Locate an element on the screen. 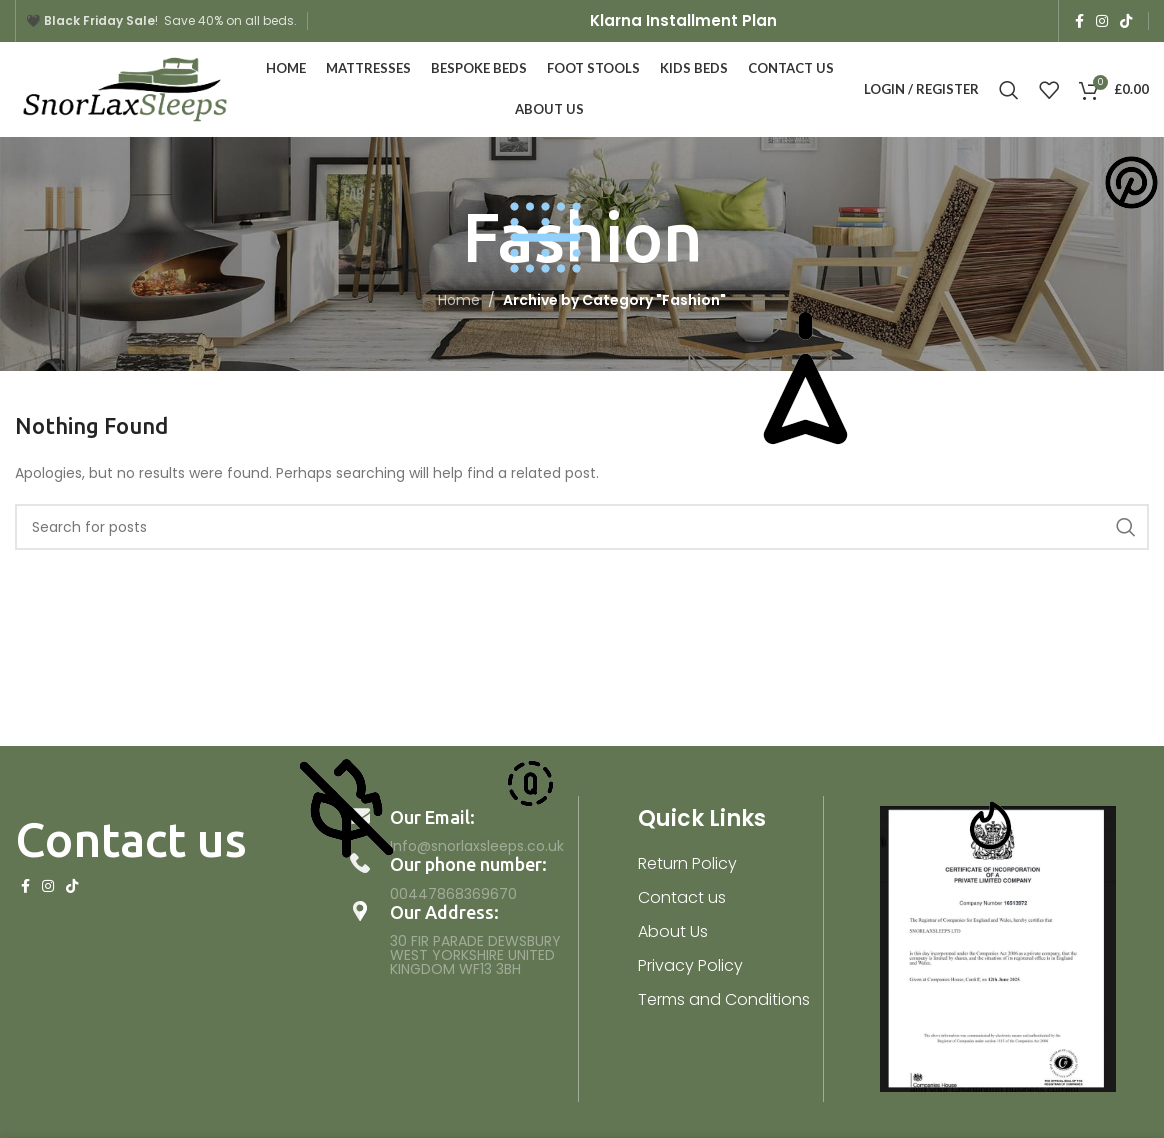 The width and height of the screenshot is (1164, 1138). apply horizontal border to selected cells is located at coordinates (545, 237).